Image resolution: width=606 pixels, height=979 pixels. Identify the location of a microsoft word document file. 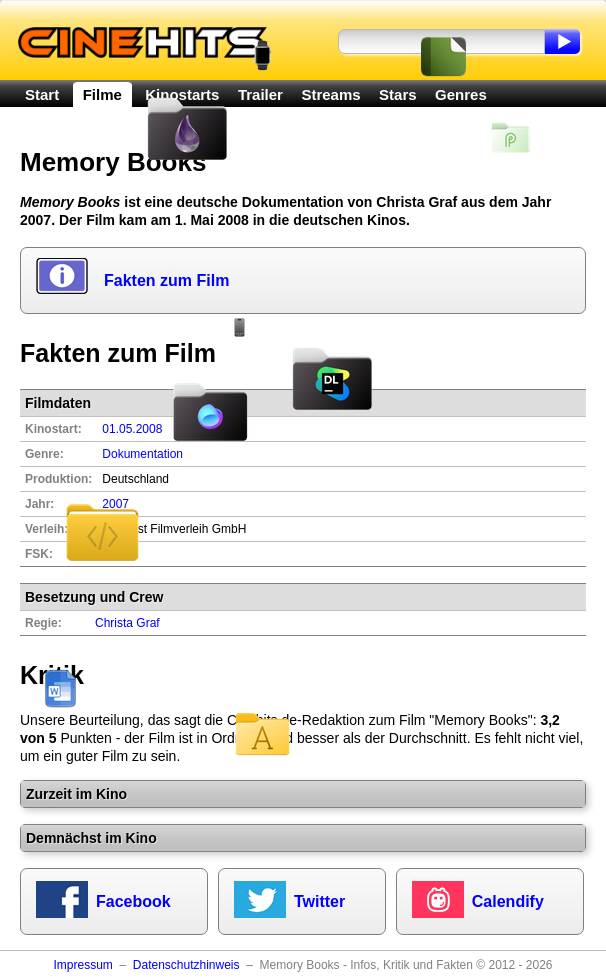
(60, 688).